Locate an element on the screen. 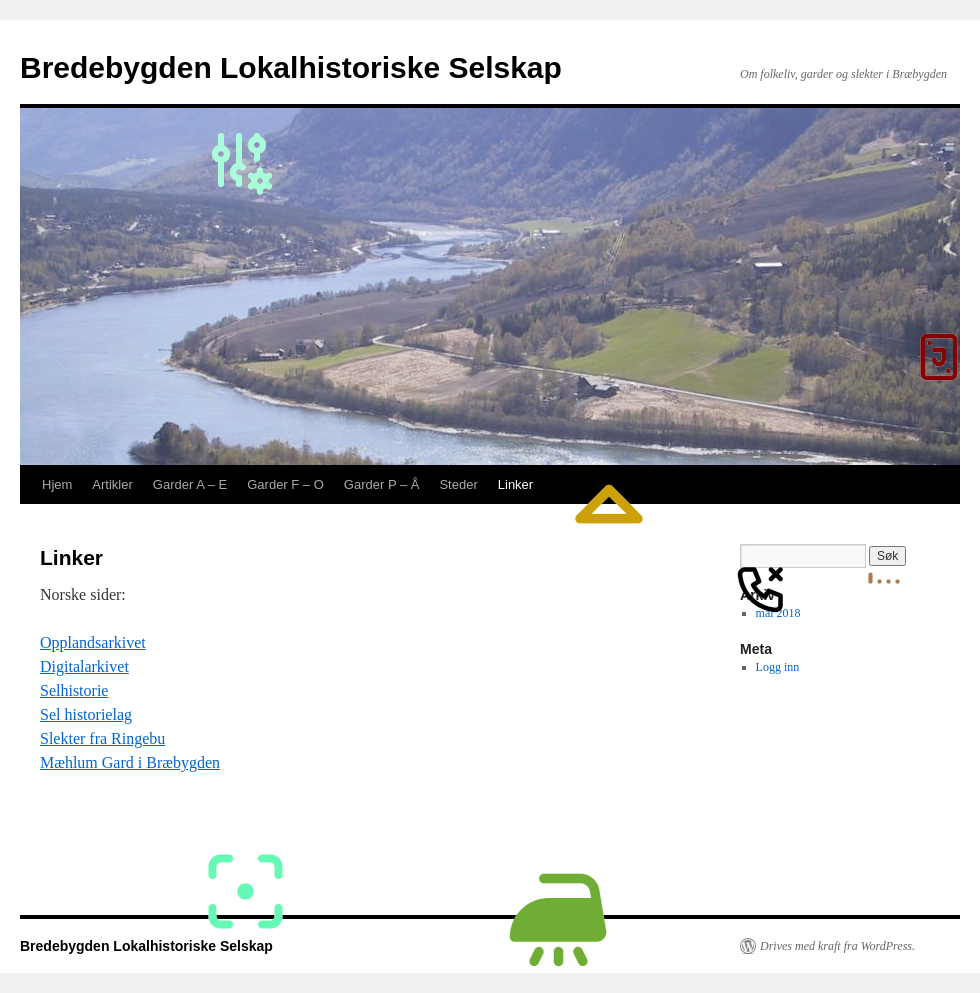  jack playing card in a card game app is located at coordinates (939, 357).